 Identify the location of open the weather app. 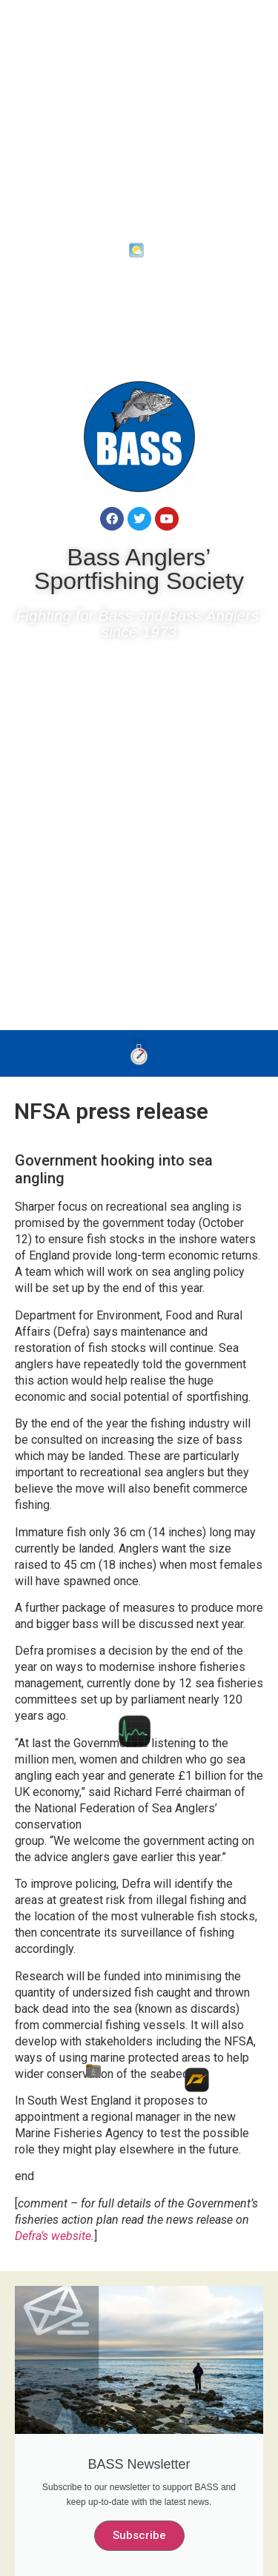
(136, 250).